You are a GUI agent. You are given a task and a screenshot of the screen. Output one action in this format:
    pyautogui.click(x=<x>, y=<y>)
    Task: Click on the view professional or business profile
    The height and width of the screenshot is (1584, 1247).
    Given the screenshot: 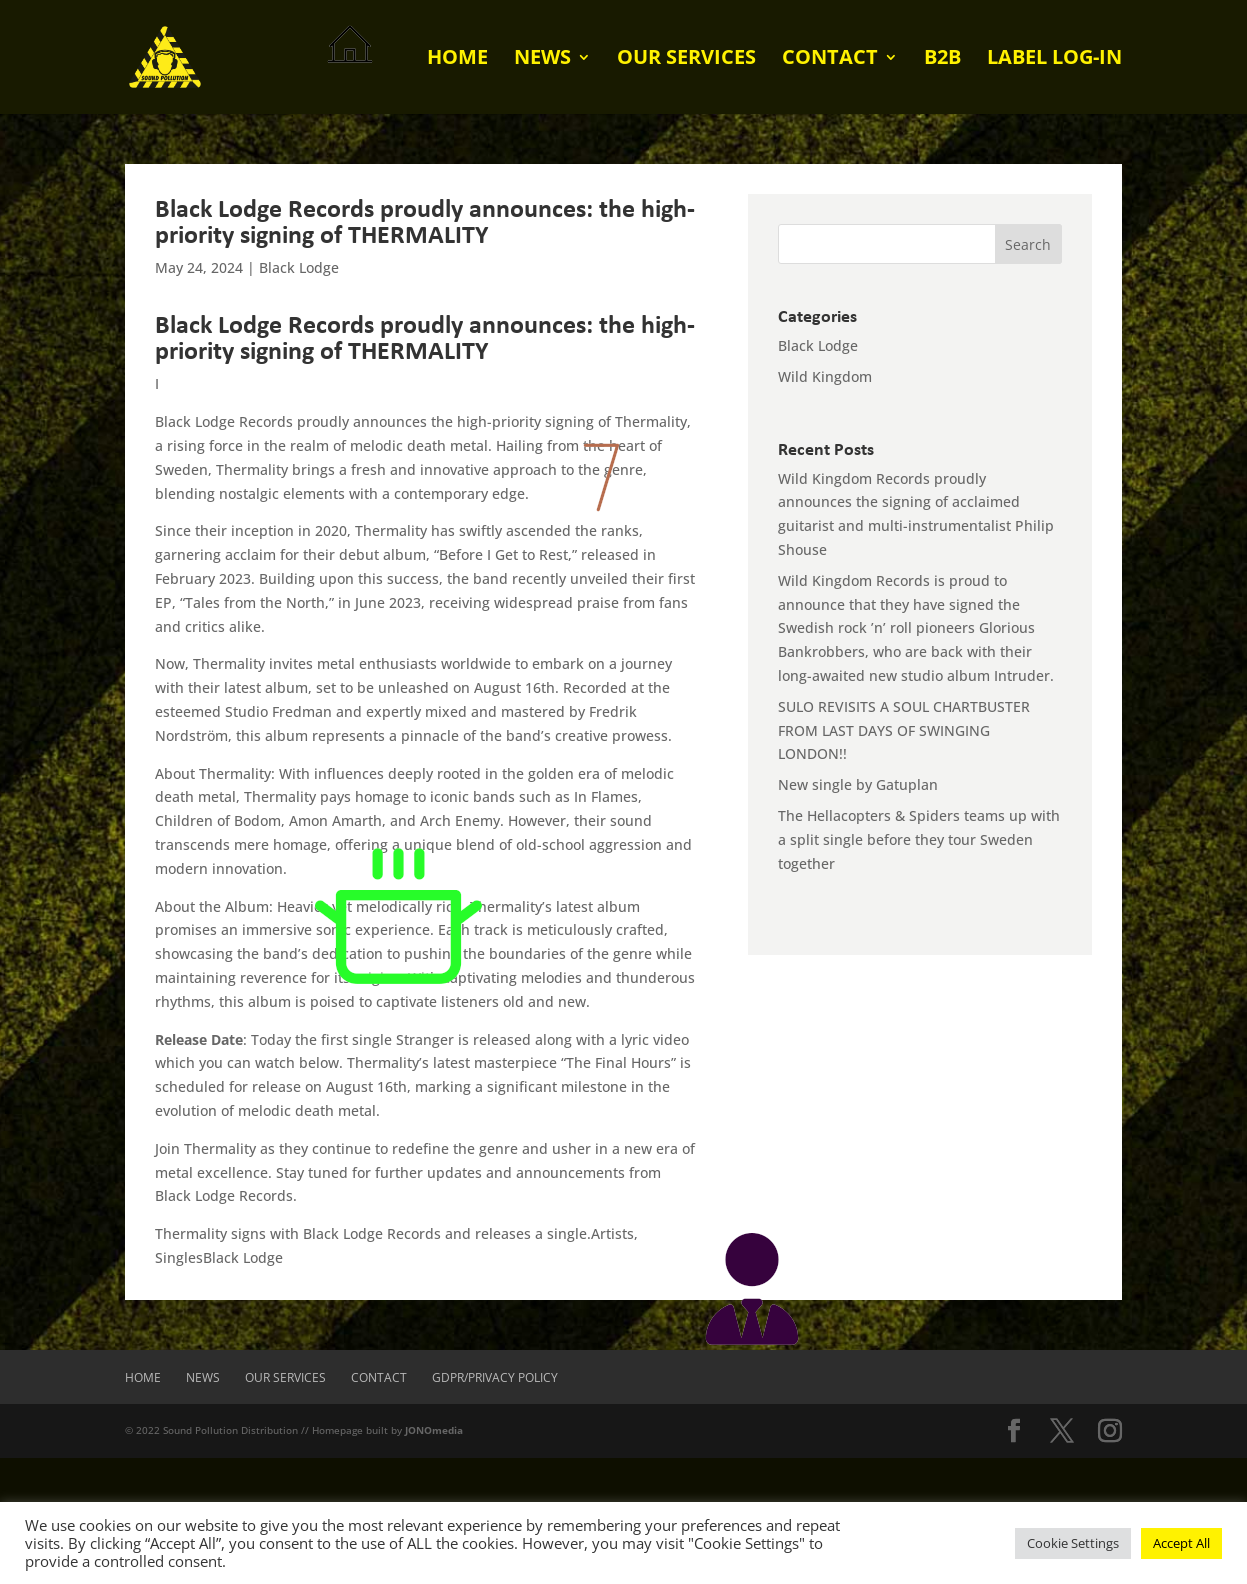 What is the action you would take?
    pyautogui.click(x=752, y=1288)
    